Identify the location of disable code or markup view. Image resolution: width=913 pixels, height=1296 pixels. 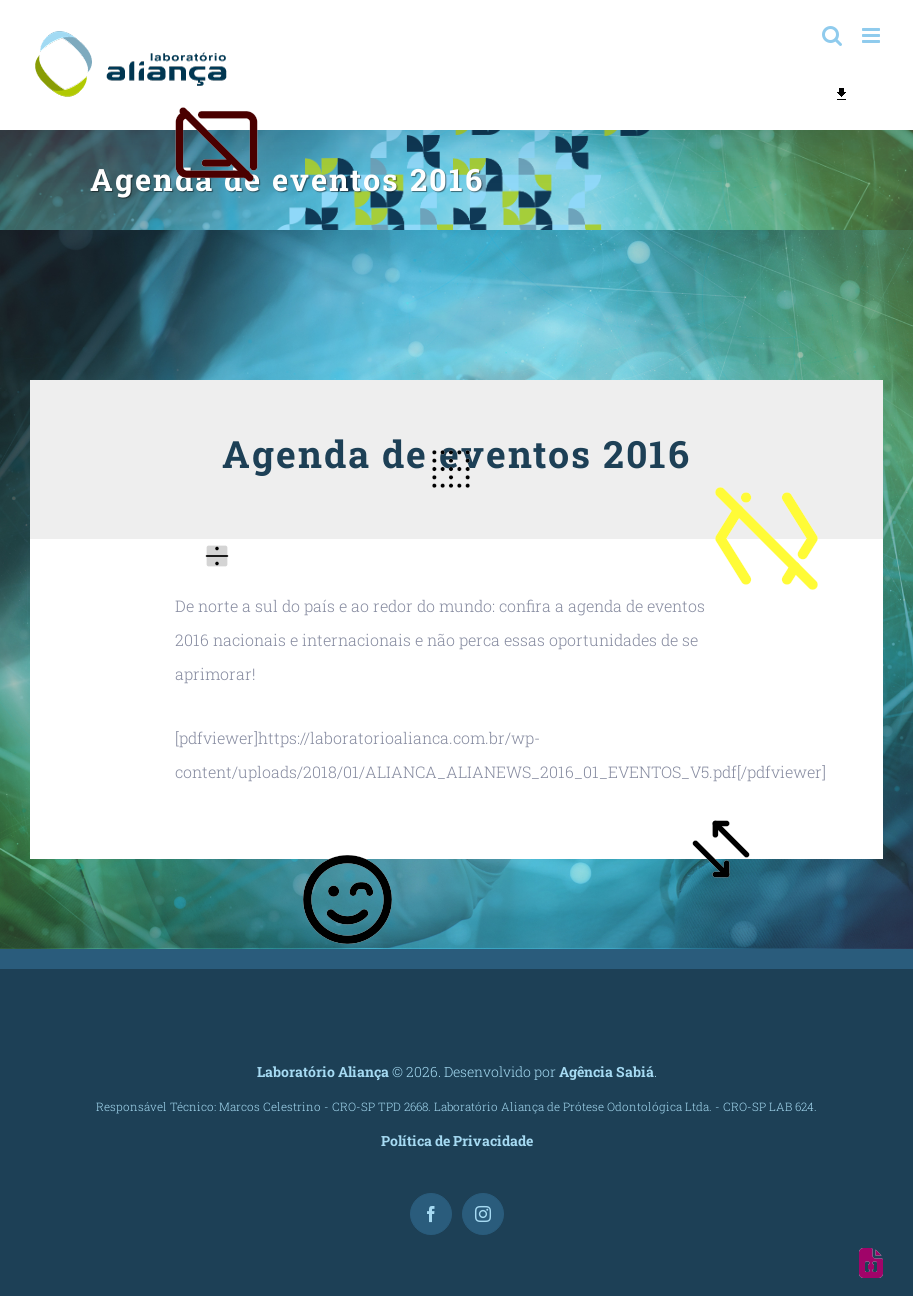
(766, 538).